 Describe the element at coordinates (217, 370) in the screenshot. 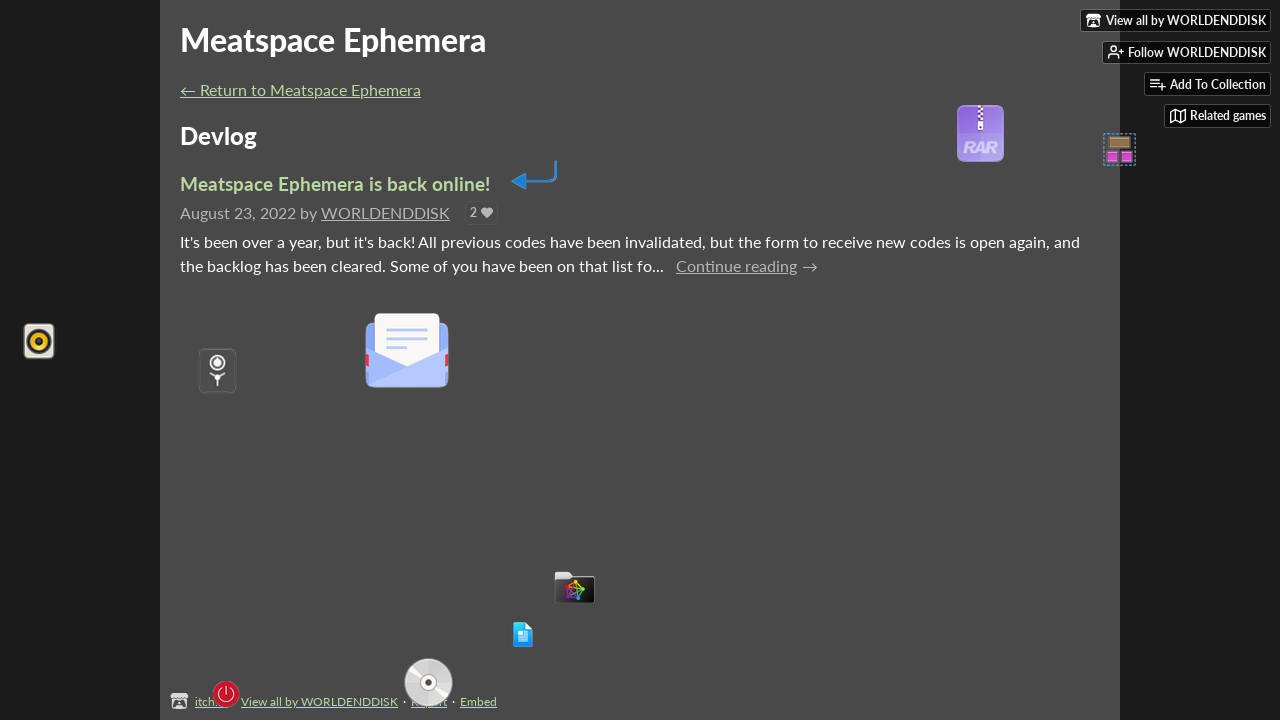

I see `open the backups application` at that location.